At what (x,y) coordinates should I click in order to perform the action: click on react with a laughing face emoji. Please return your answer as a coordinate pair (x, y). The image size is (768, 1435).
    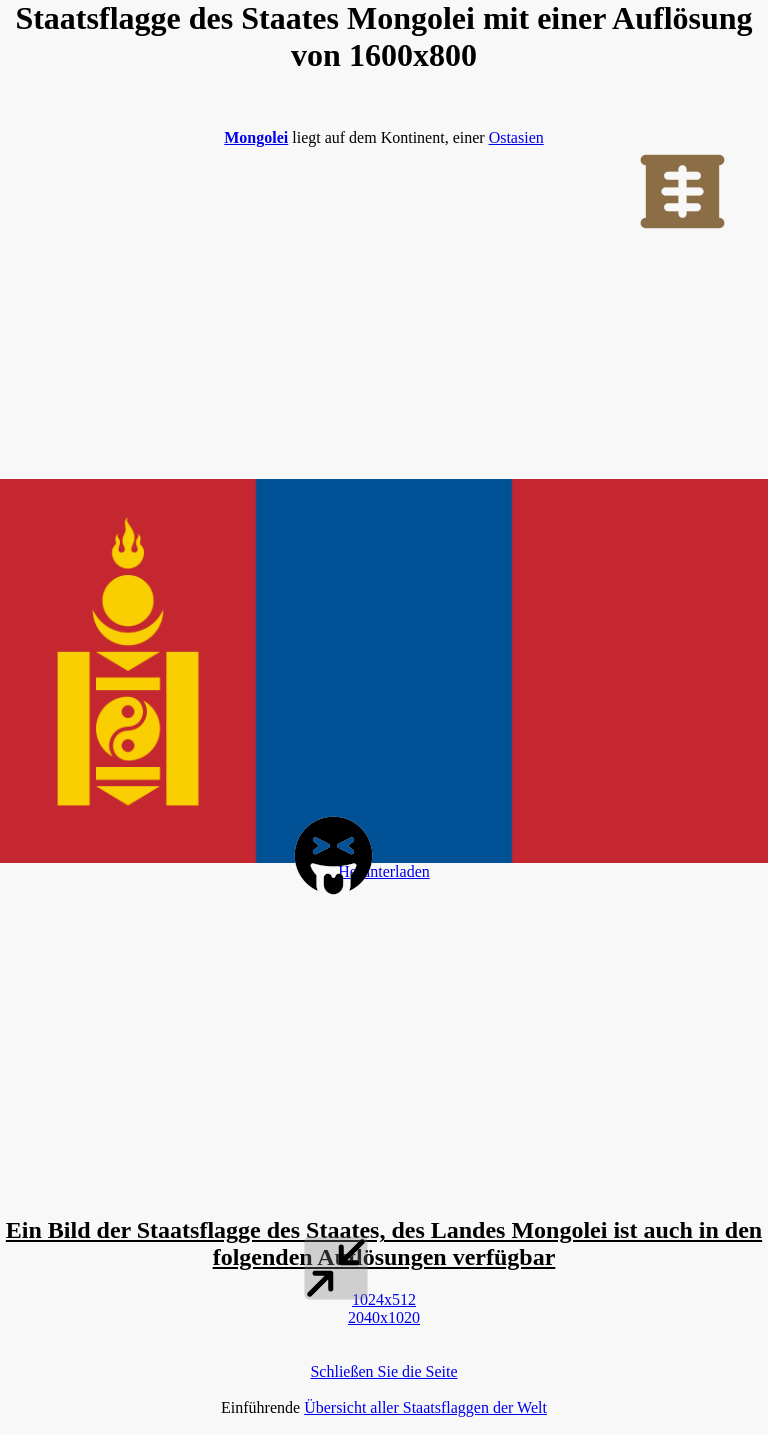
    Looking at the image, I should click on (333, 855).